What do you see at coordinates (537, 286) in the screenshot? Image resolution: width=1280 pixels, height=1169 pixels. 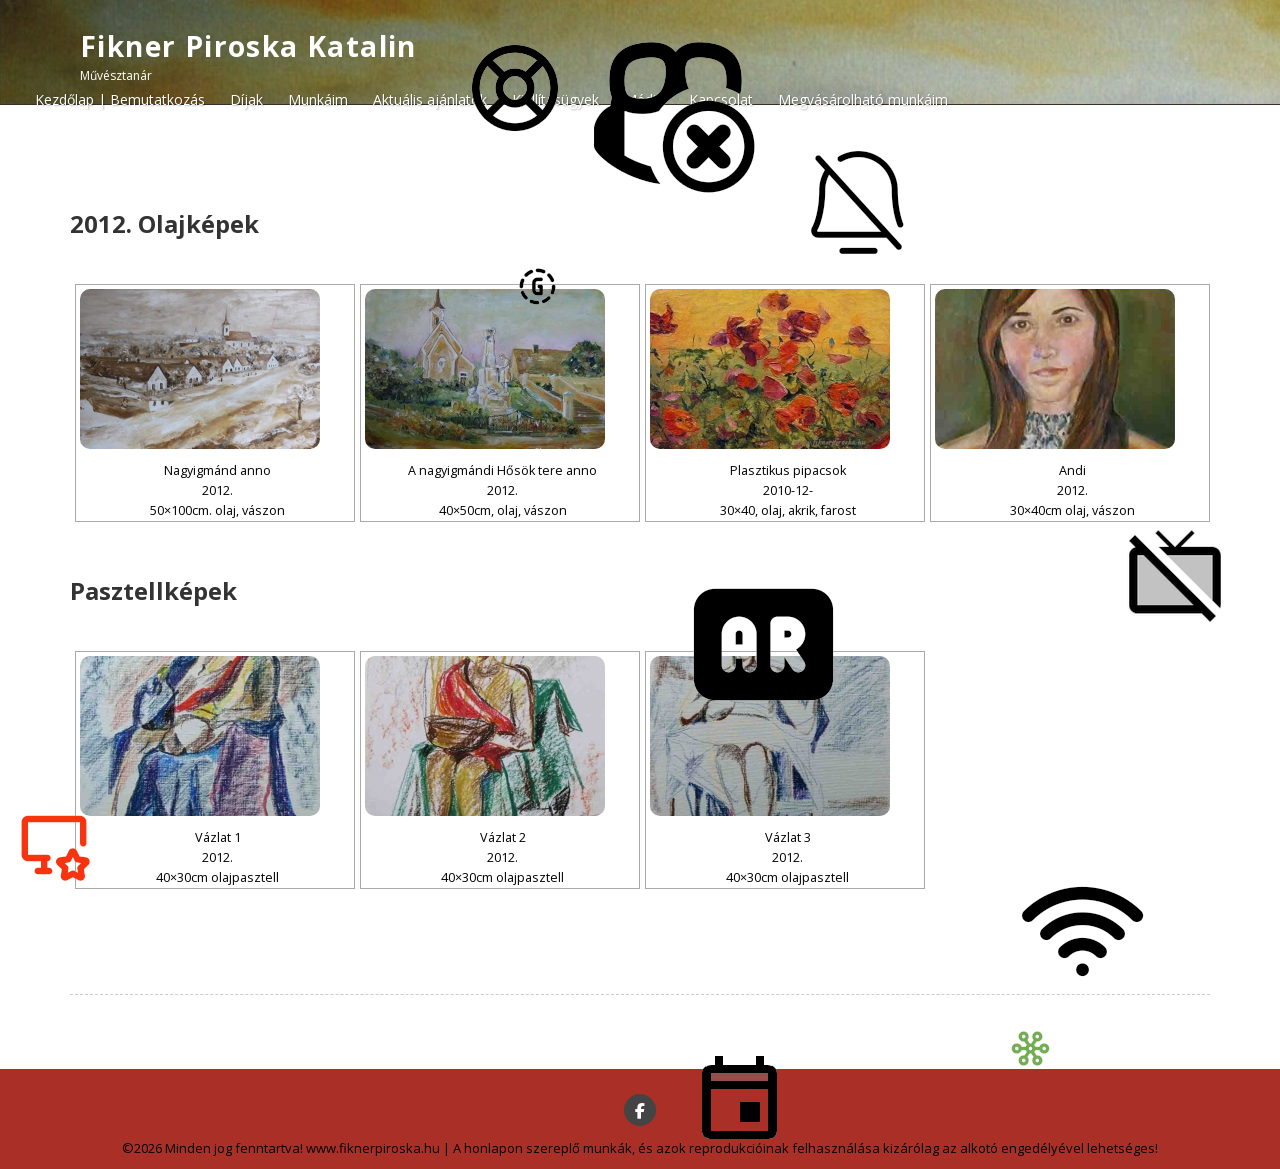 I see `indicates a pending or in-progress Google connection` at bounding box center [537, 286].